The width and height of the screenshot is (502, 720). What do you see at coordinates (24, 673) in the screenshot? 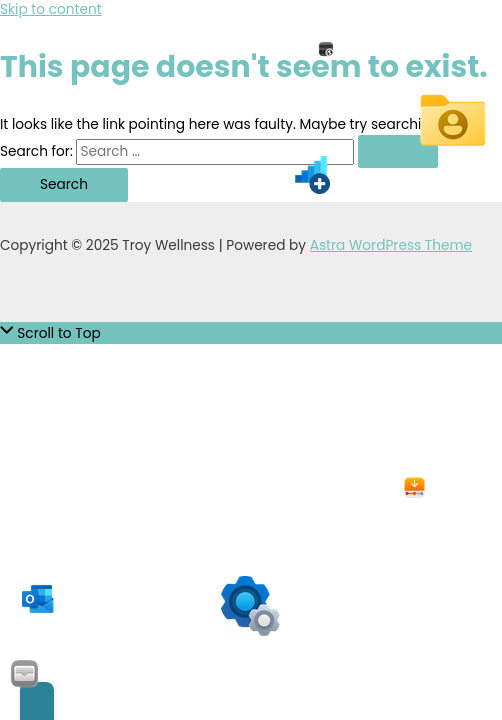
I see `open apple wallet app` at bounding box center [24, 673].